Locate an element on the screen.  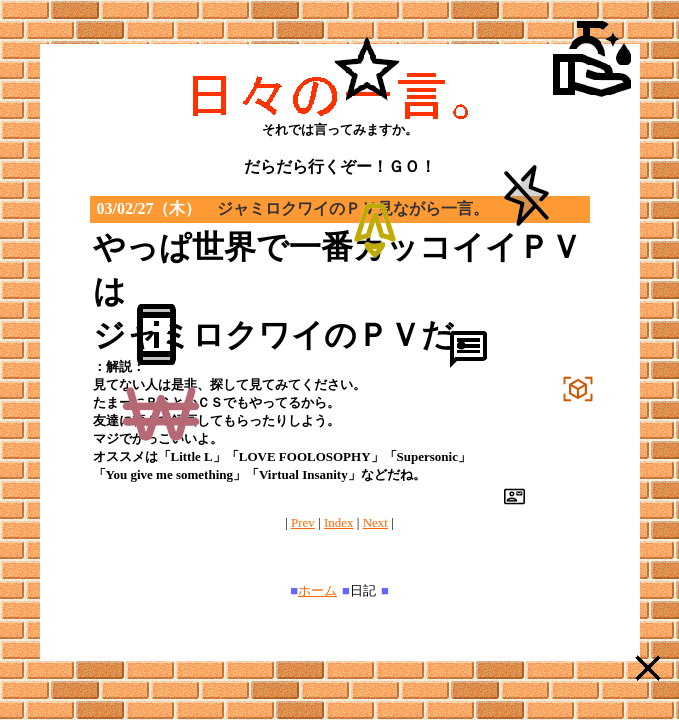
add item to favorites is located at coordinates (367, 70).